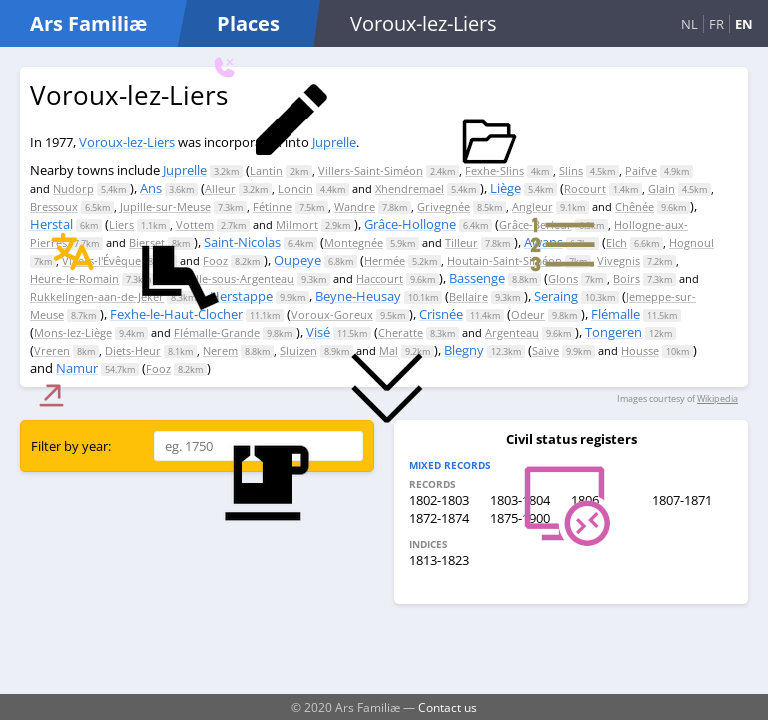  I want to click on open link in new window or tab, so click(51, 394).